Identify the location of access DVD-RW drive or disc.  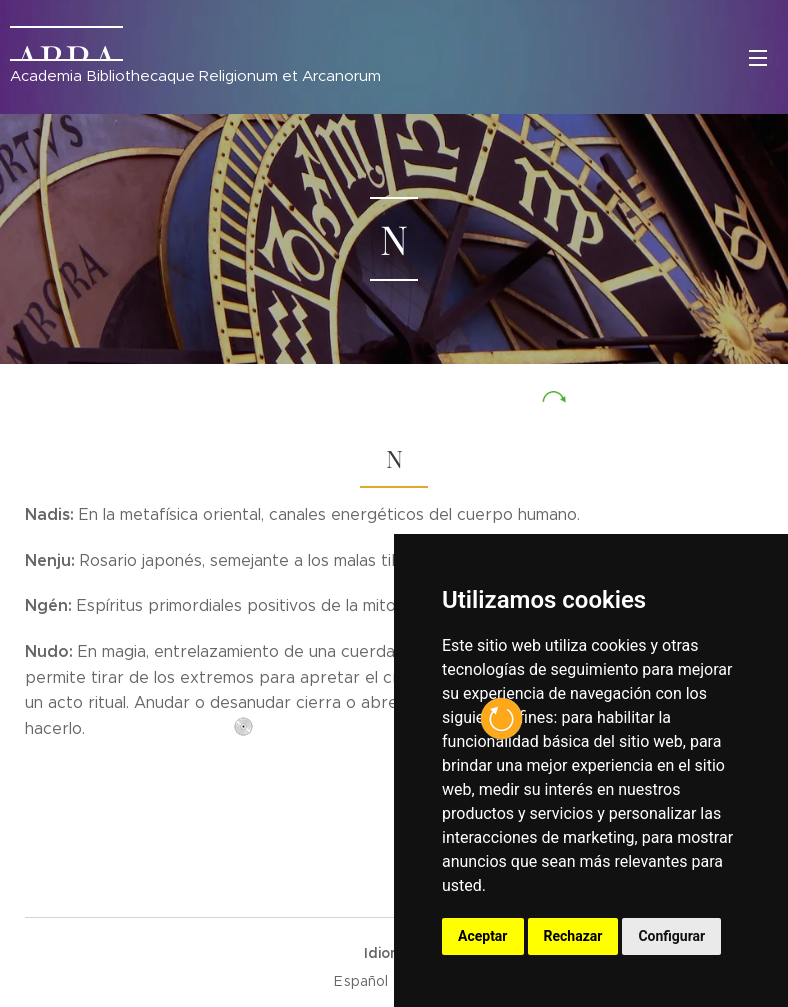
(243, 726).